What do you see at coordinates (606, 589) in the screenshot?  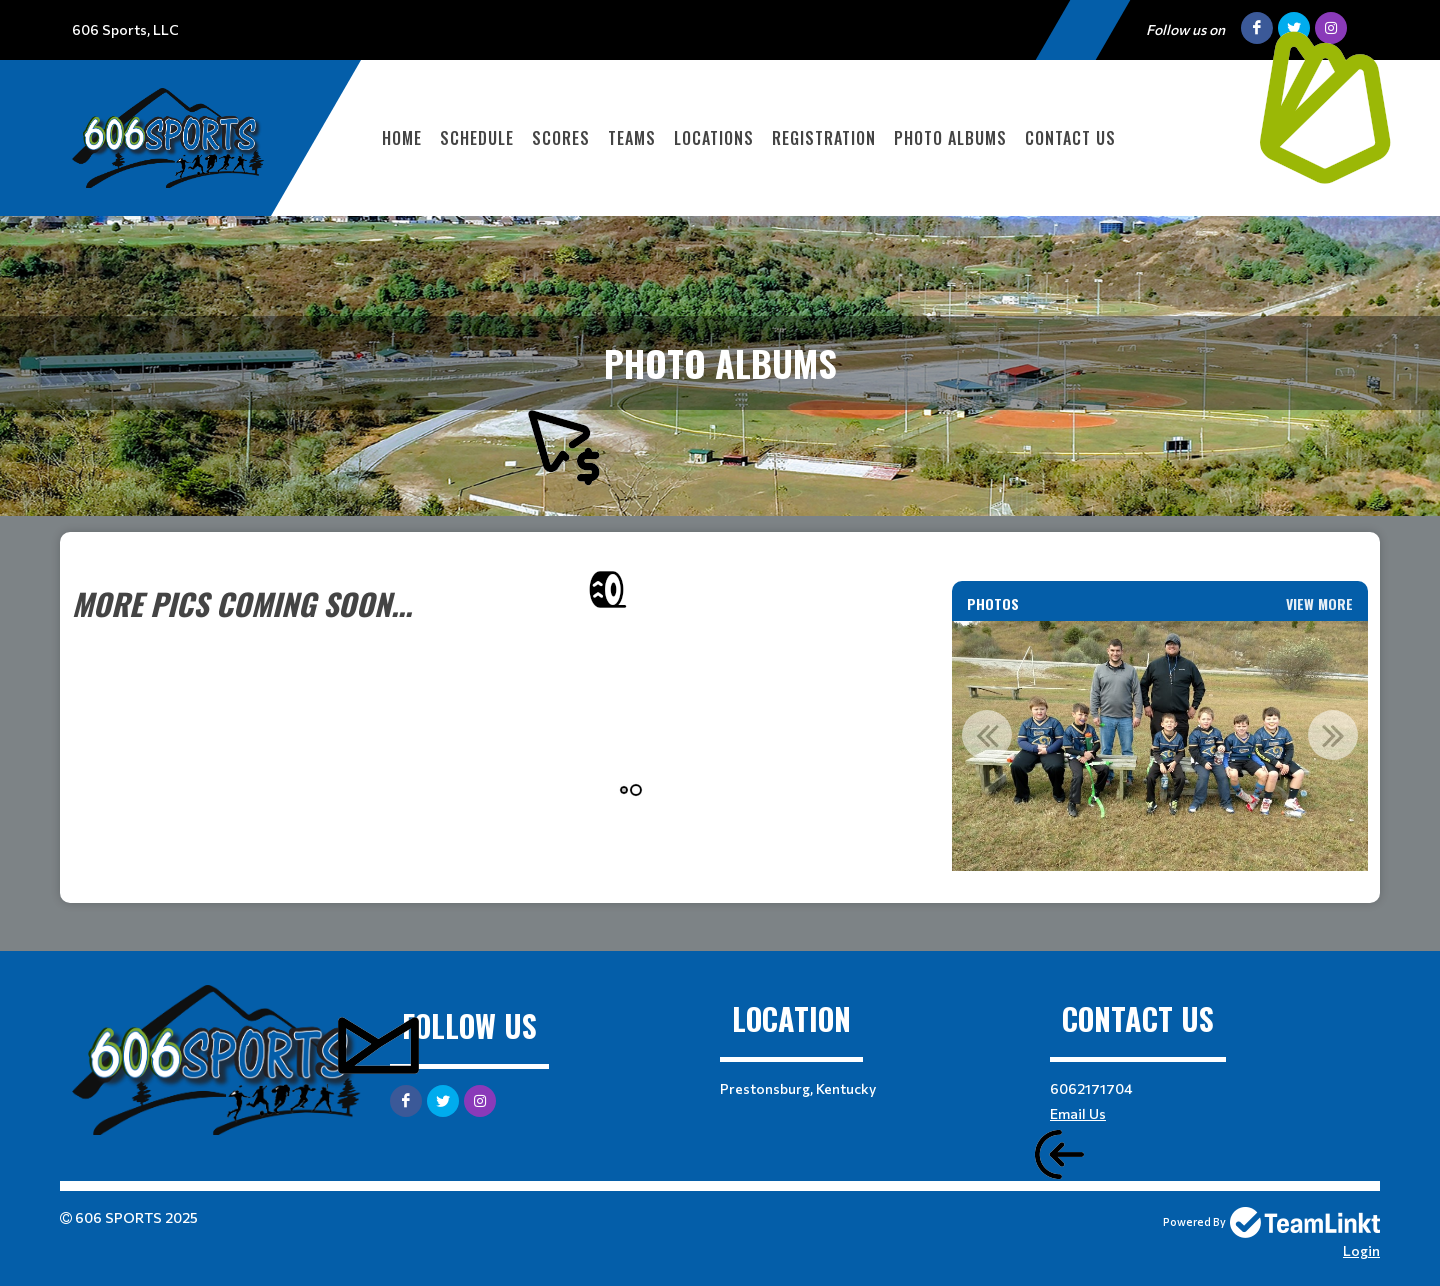 I see `view tire pressure or status` at bounding box center [606, 589].